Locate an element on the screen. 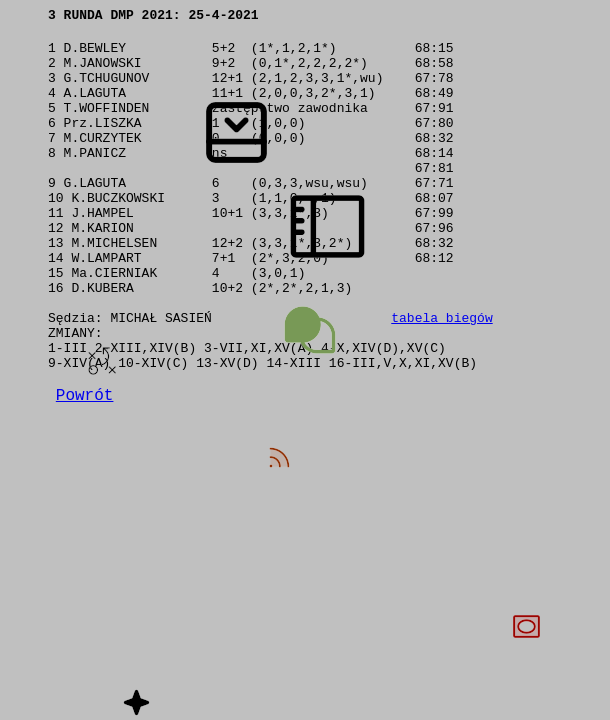 The image size is (610, 720). indicates a special or featured item is located at coordinates (136, 702).